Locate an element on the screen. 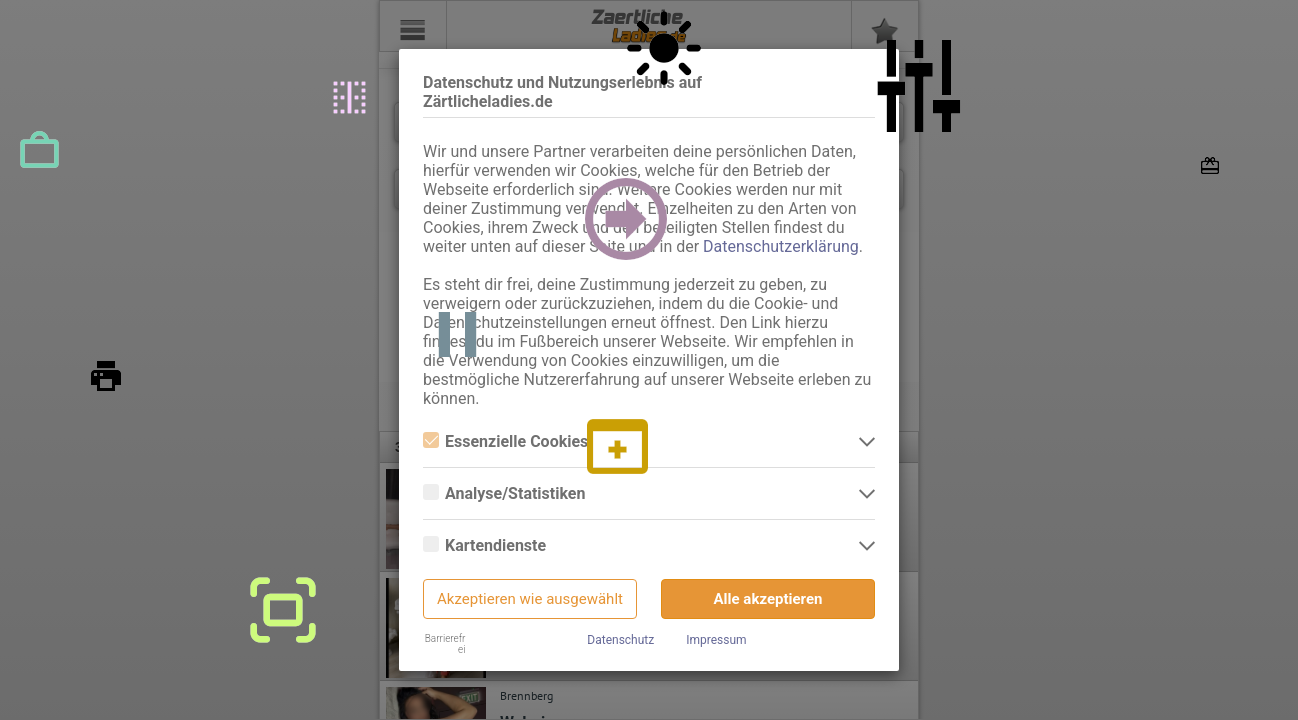  view your shopping bag is located at coordinates (39, 151).